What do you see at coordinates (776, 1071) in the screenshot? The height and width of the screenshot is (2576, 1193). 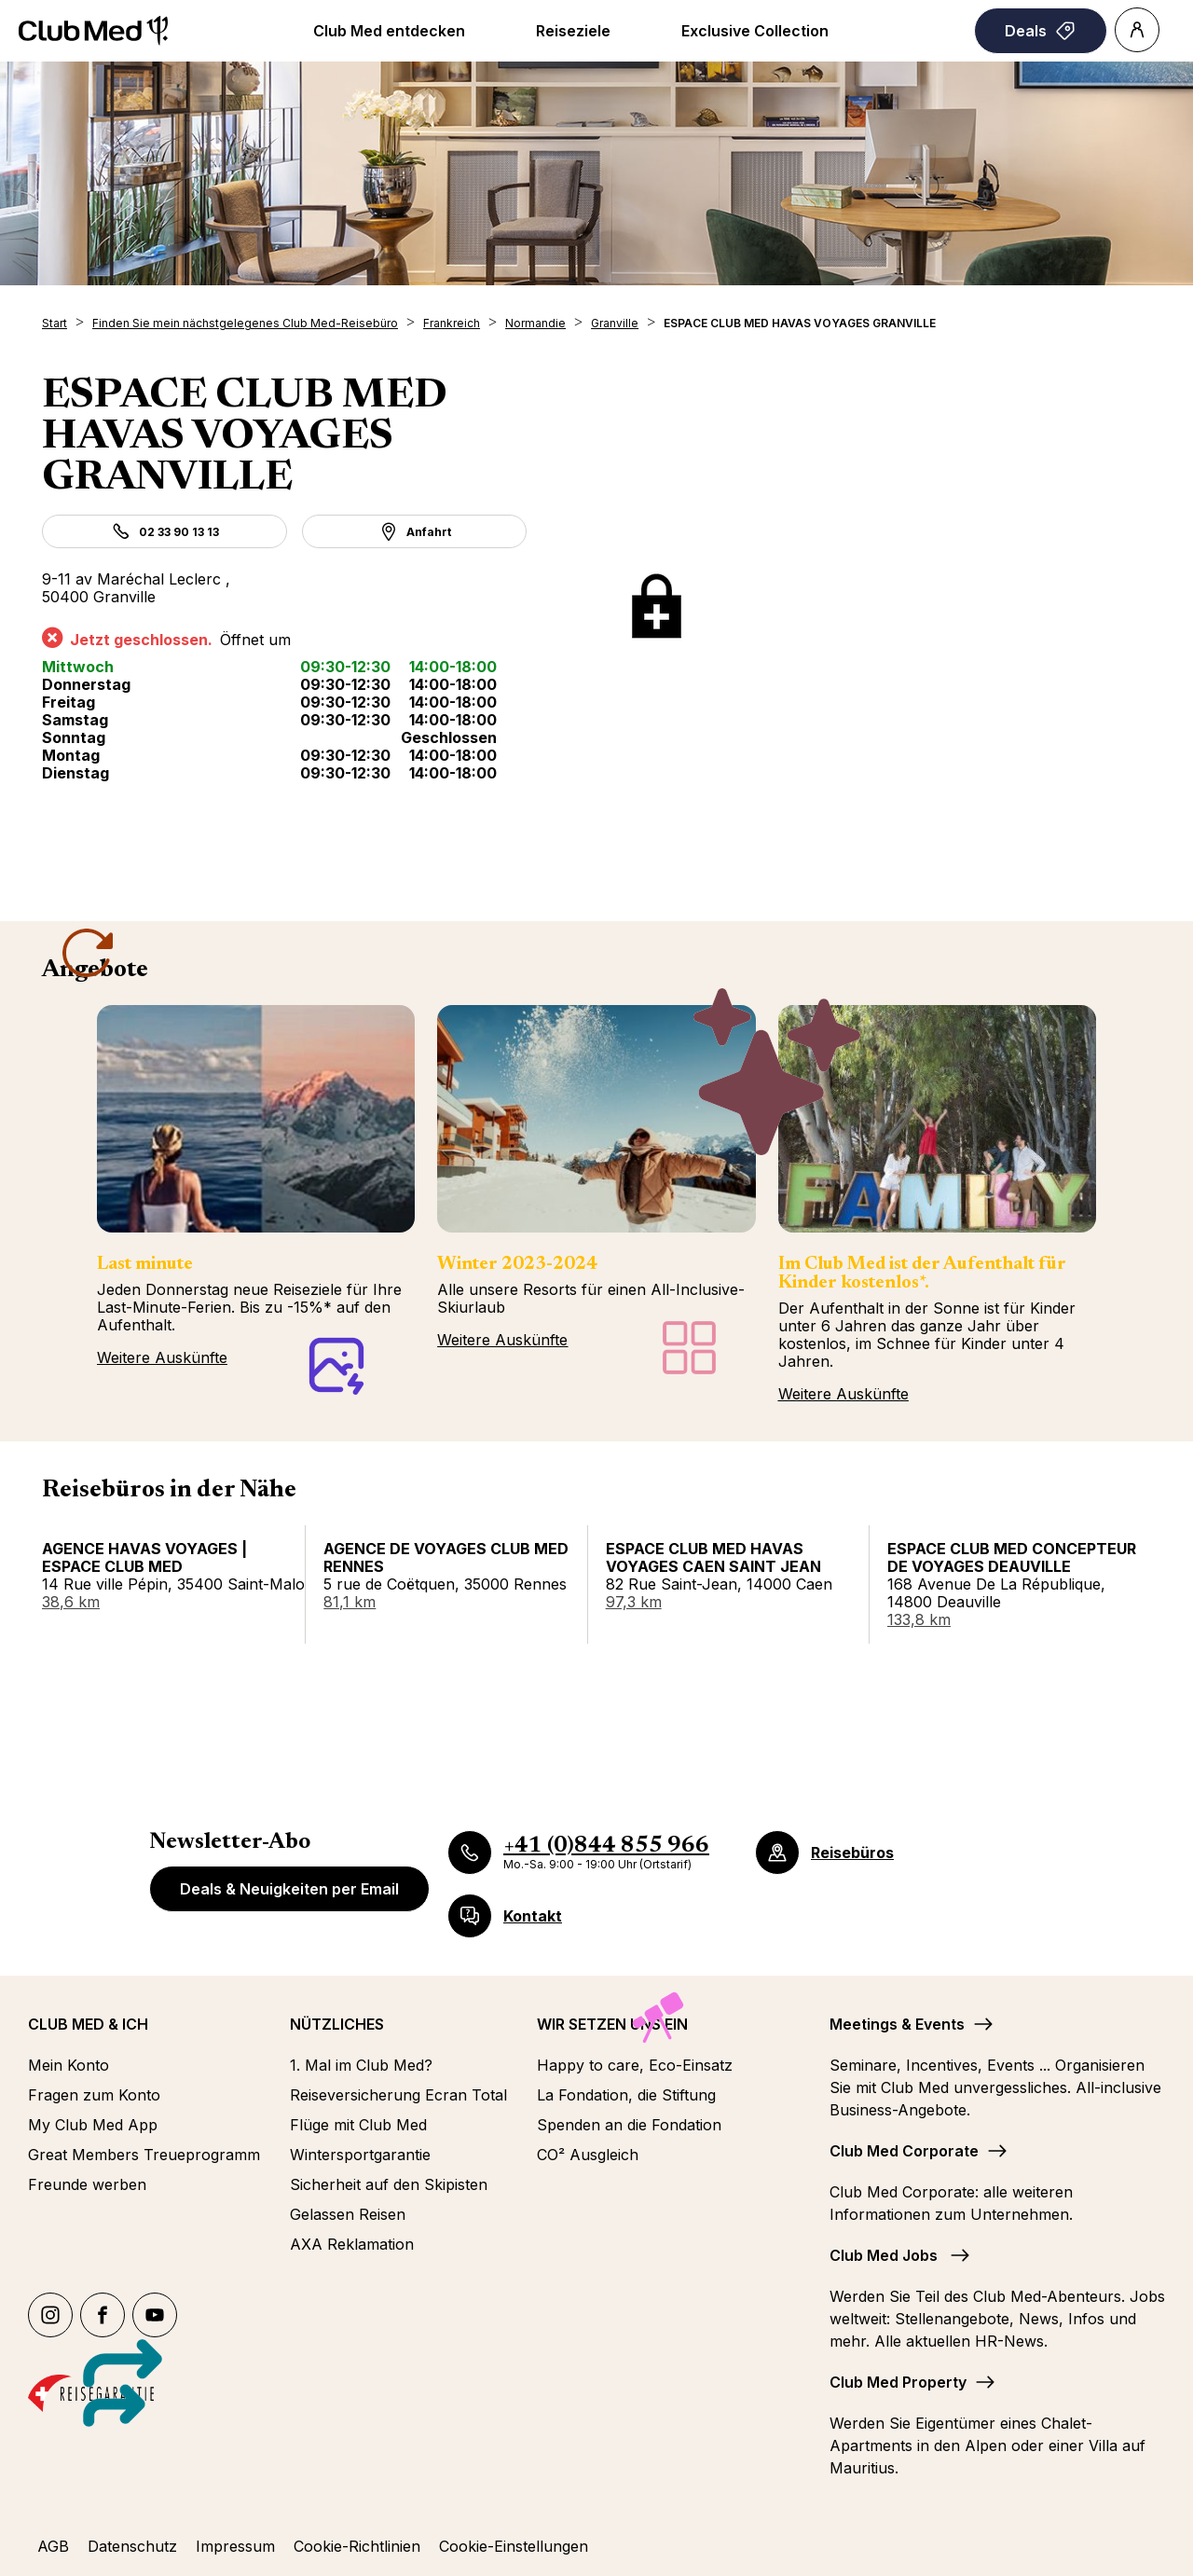 I see `indicates AI-generated or enhanced content` at bounding box center [776, 1071].